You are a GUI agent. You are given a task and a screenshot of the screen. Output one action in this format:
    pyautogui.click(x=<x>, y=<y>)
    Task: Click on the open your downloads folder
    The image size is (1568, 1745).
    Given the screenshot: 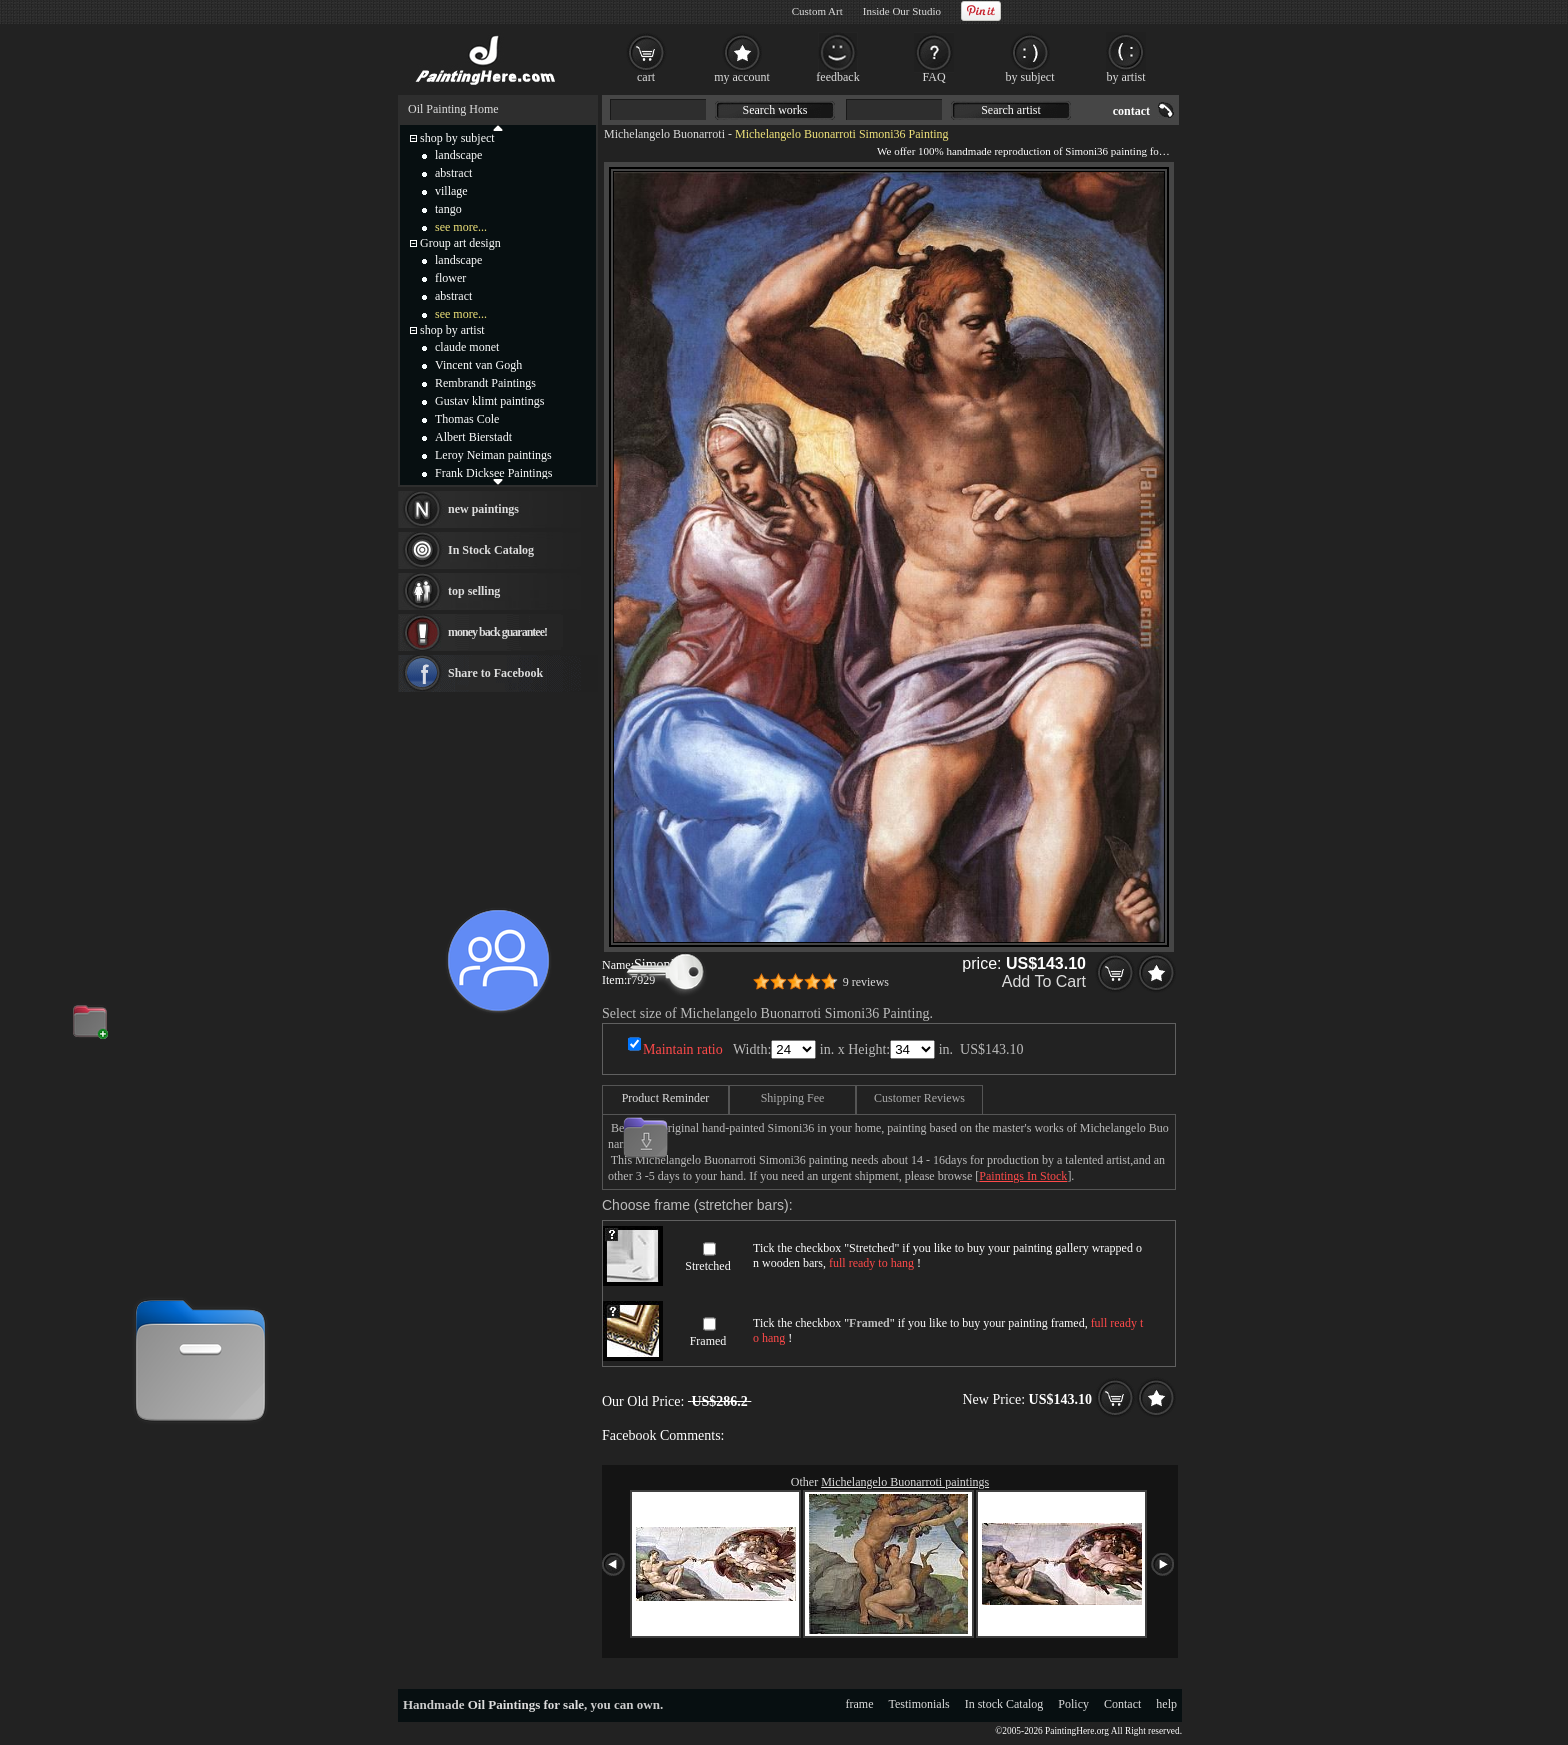 What is the action you would take?
    pyautogui.click(x=645, y=1137)
    